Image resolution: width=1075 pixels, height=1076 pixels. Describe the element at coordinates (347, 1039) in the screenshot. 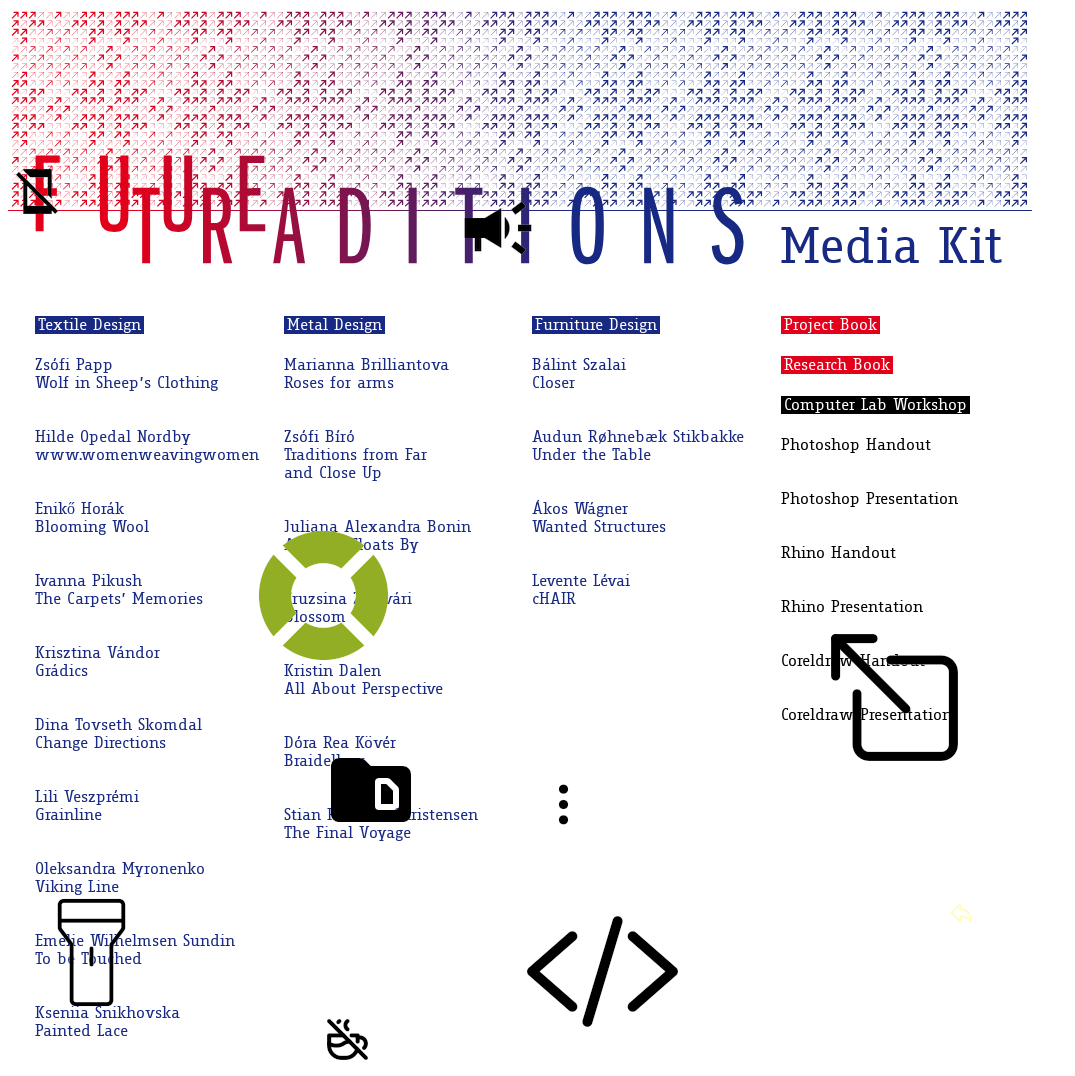

I see `disable coffee break reminder` at that location.